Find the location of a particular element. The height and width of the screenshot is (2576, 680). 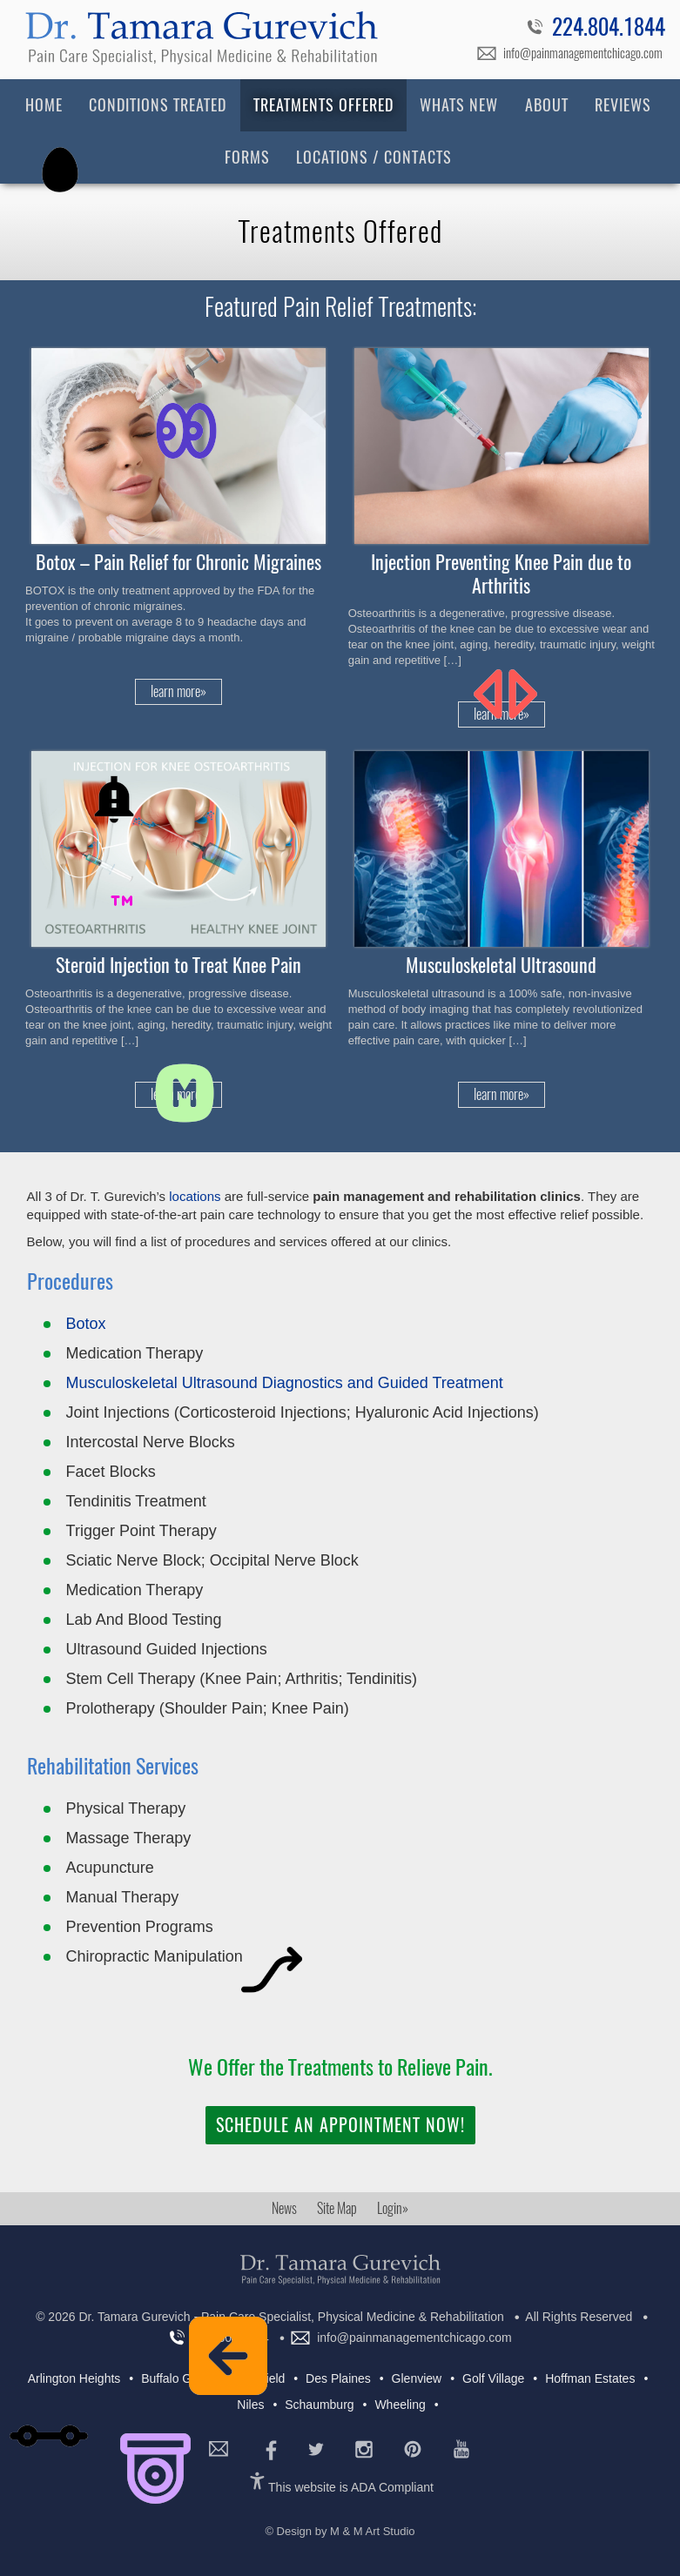

access menu or main navigation is located at coordinates (185, 1093).